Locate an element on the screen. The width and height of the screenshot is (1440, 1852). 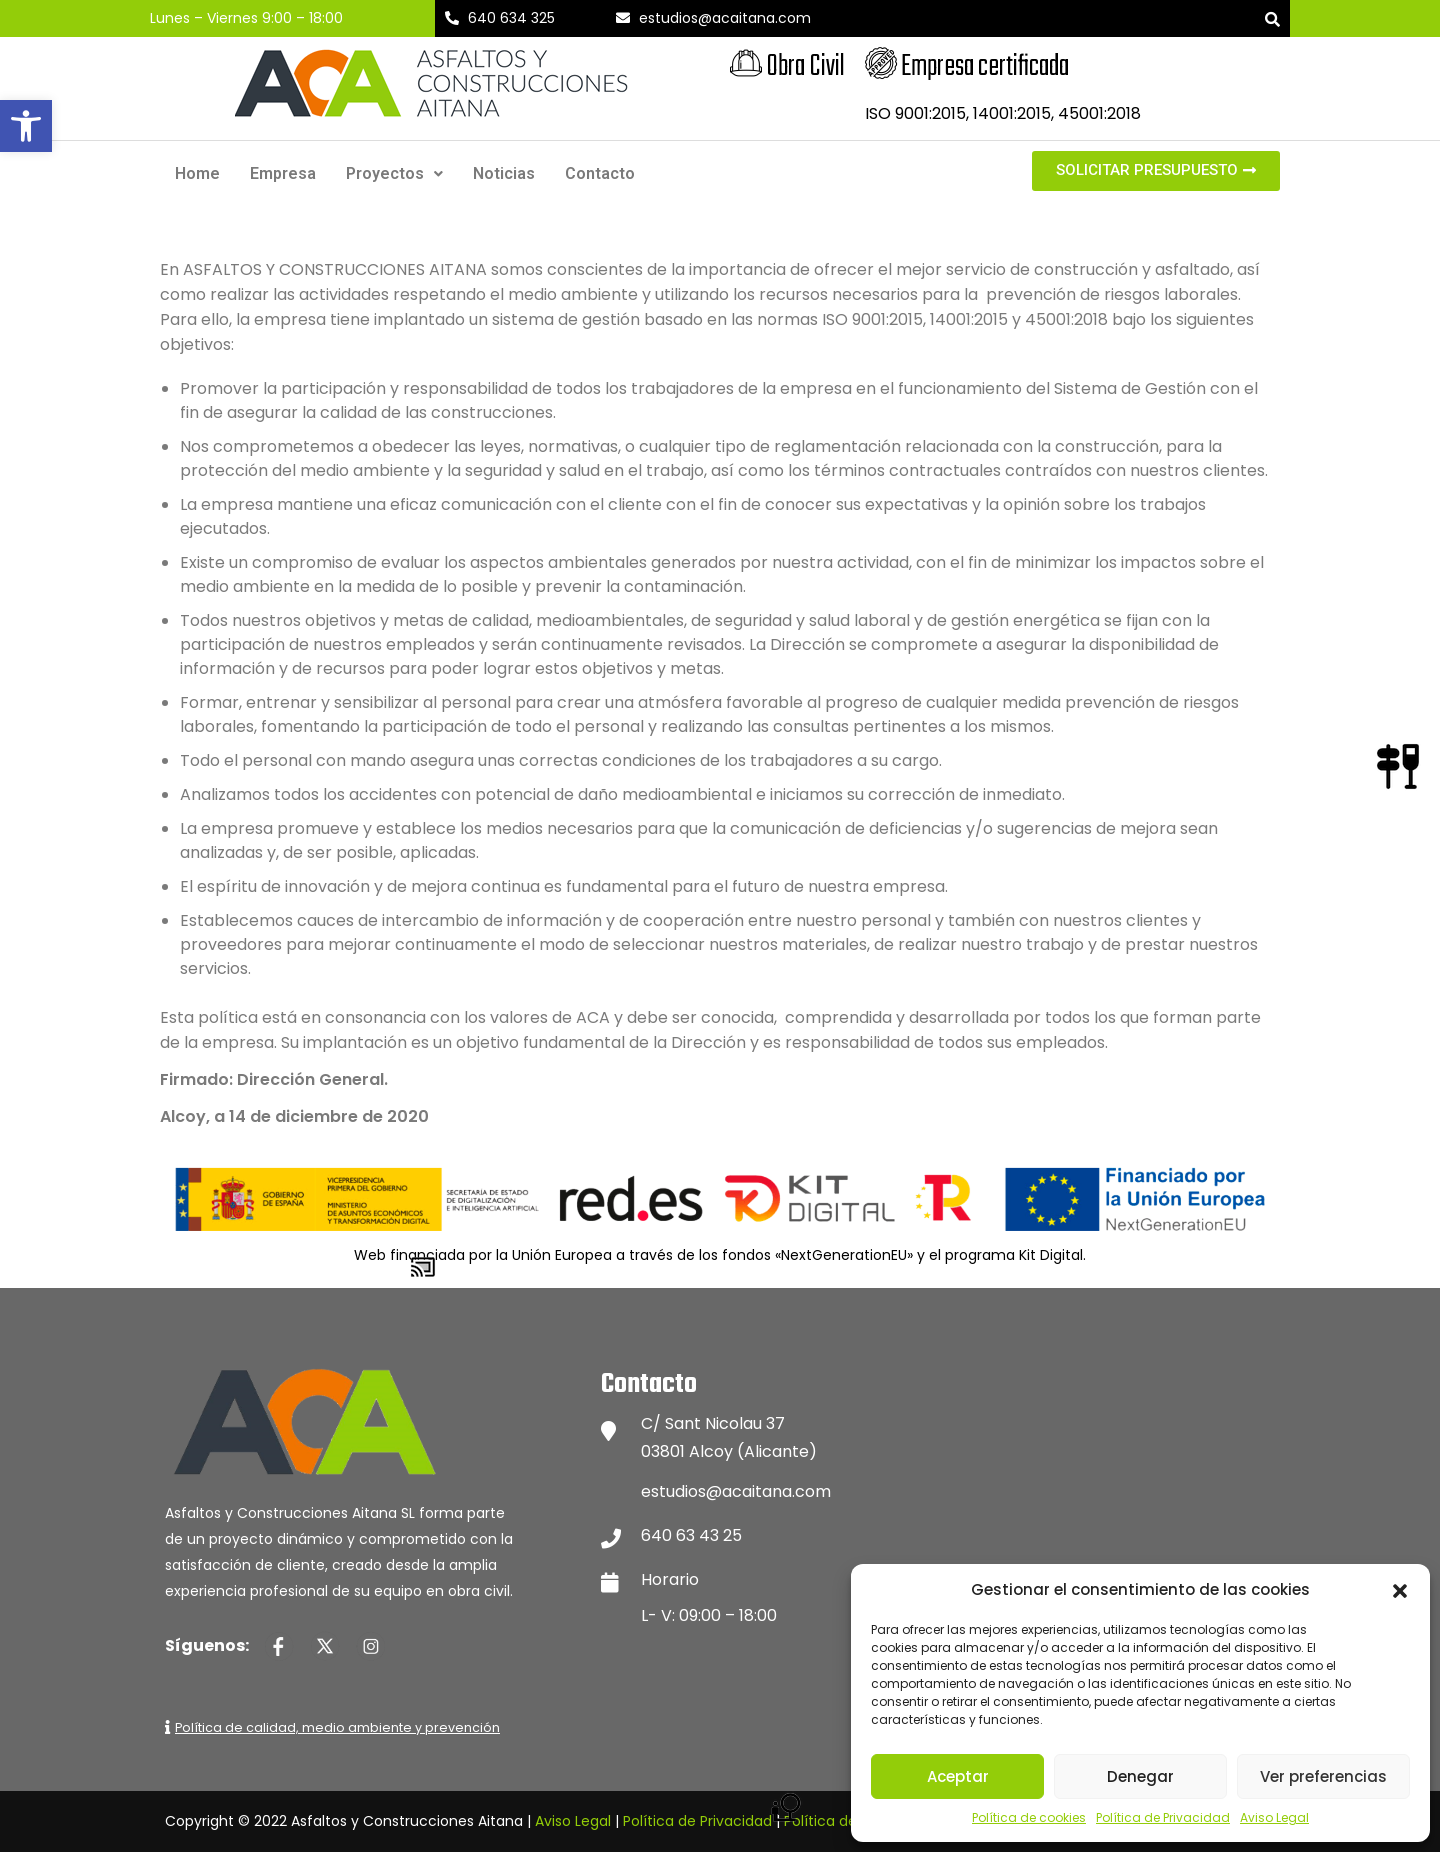
indicates active casting to a connected device is located at coordinates (423, 1267).